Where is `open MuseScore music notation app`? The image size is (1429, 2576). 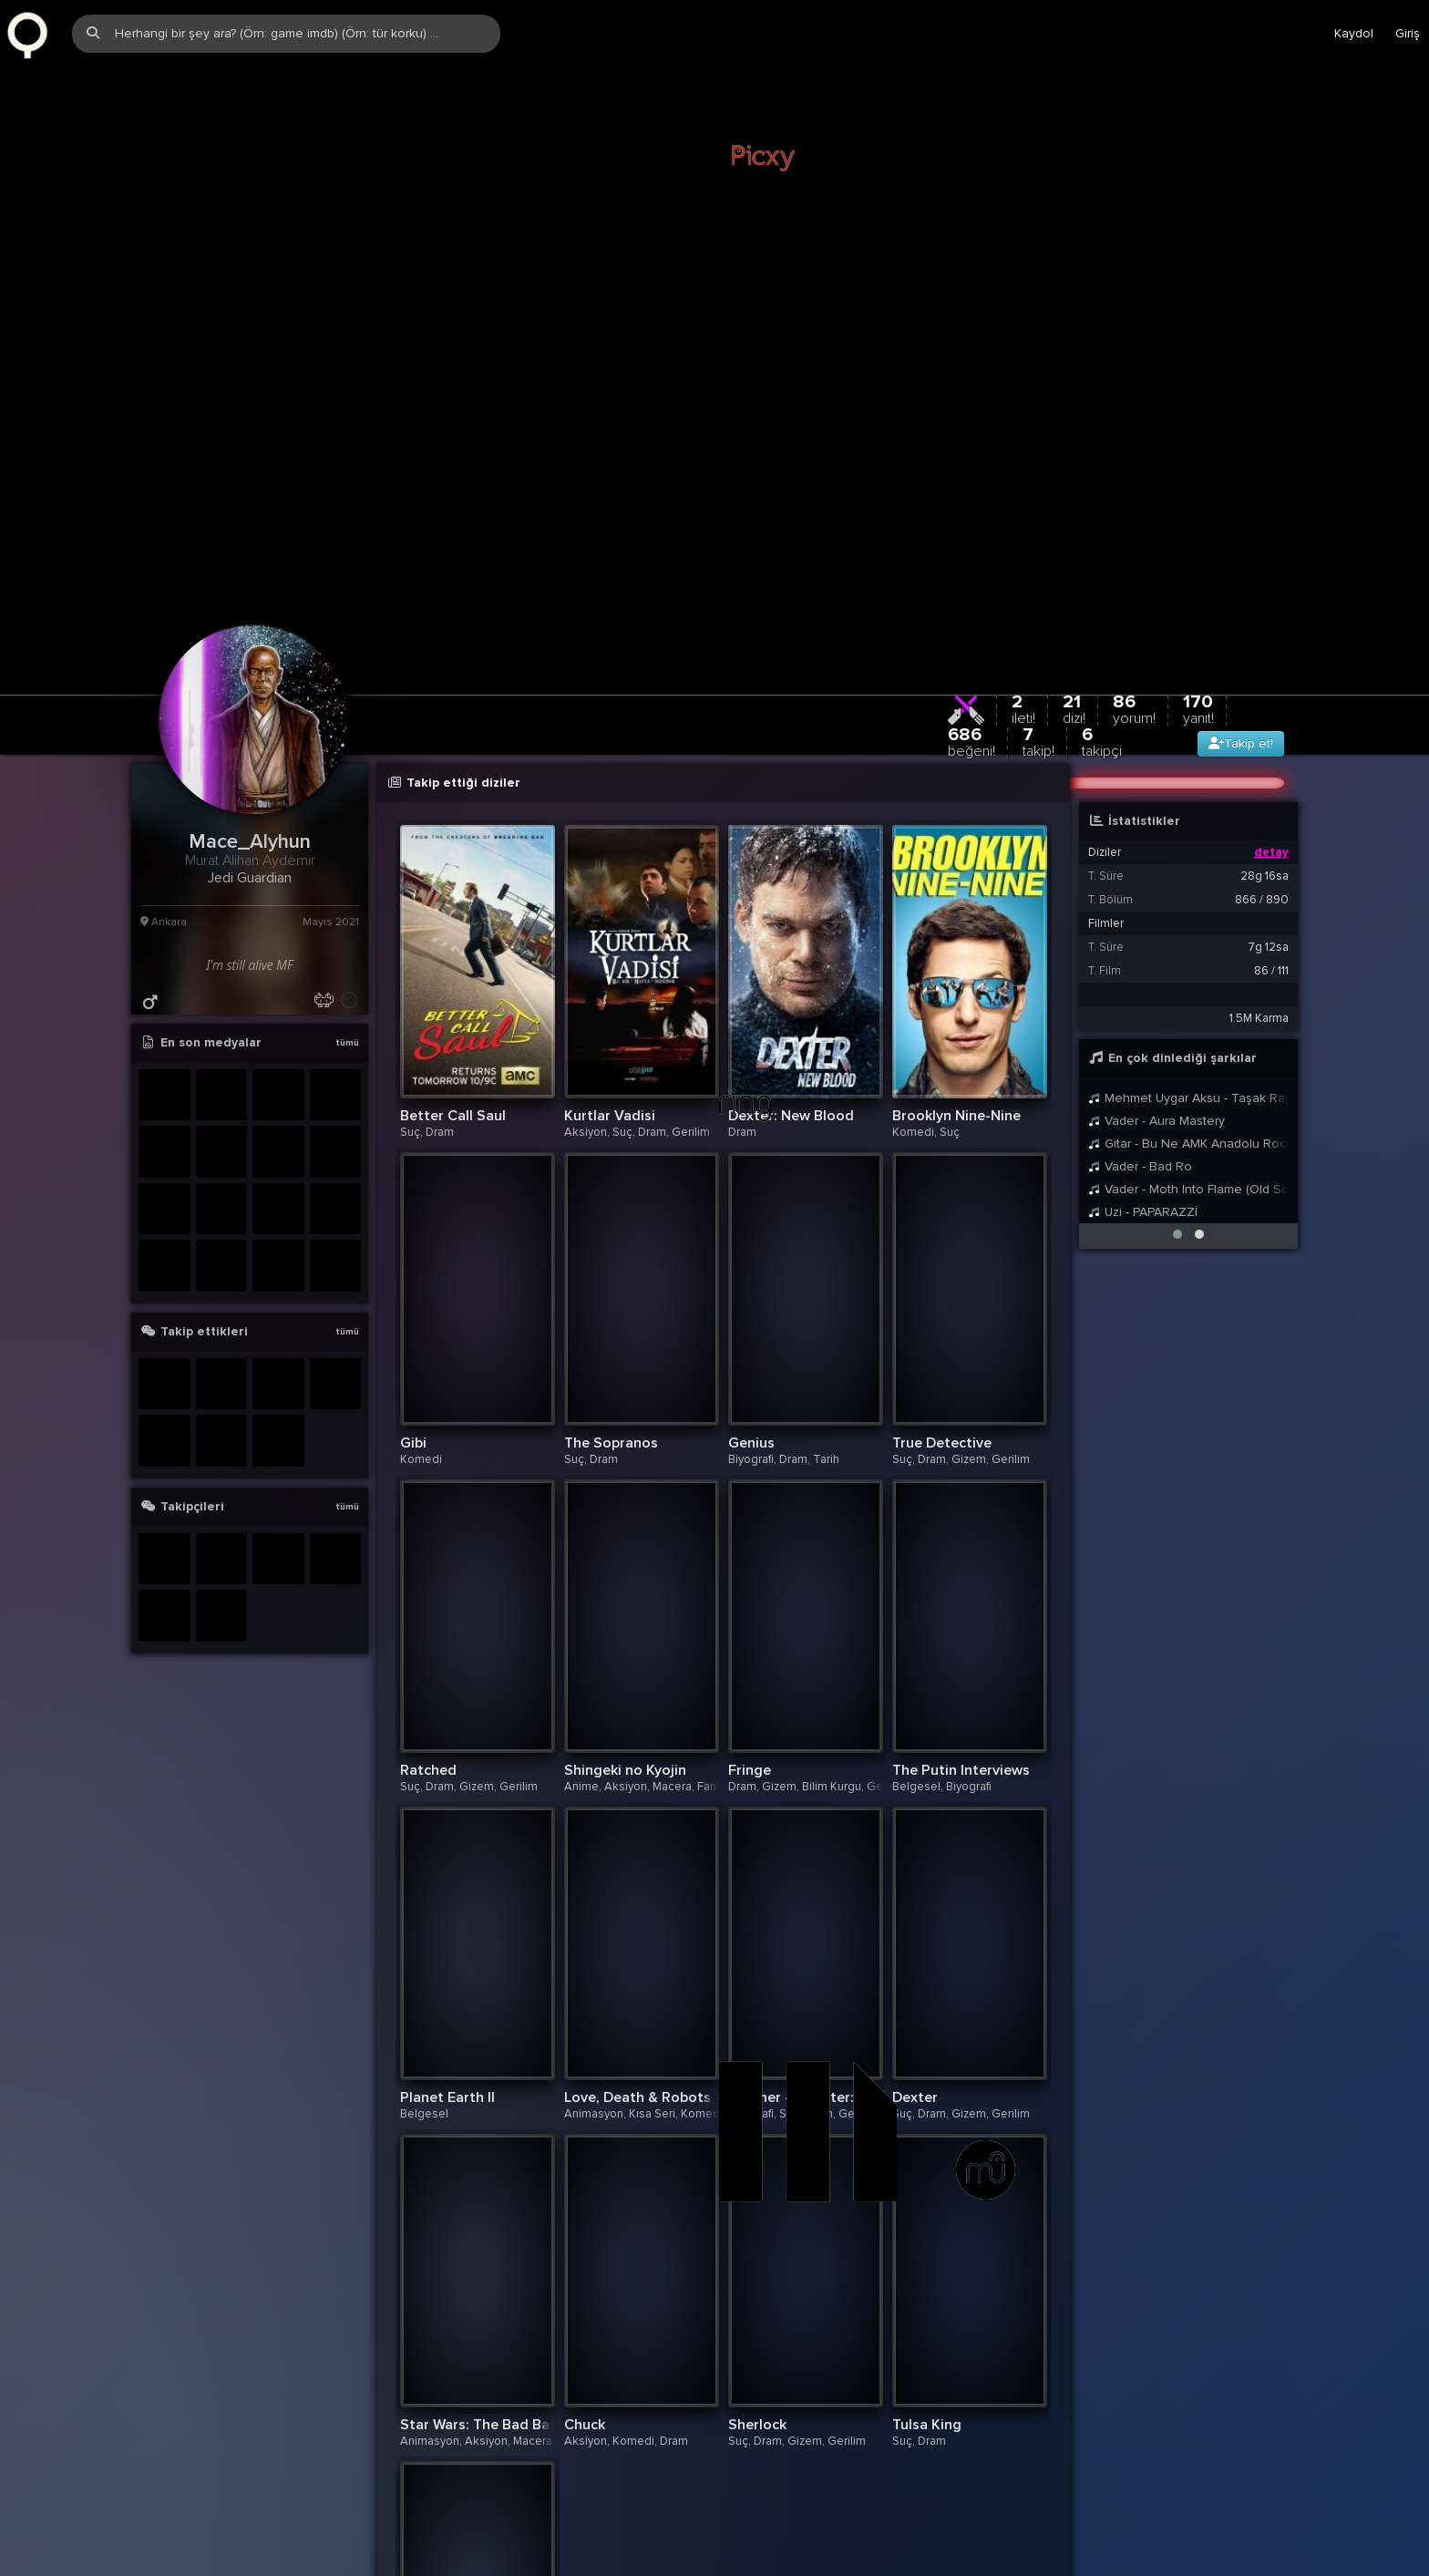 open MuseScore music notation app is located at coordinates (985, 2169).